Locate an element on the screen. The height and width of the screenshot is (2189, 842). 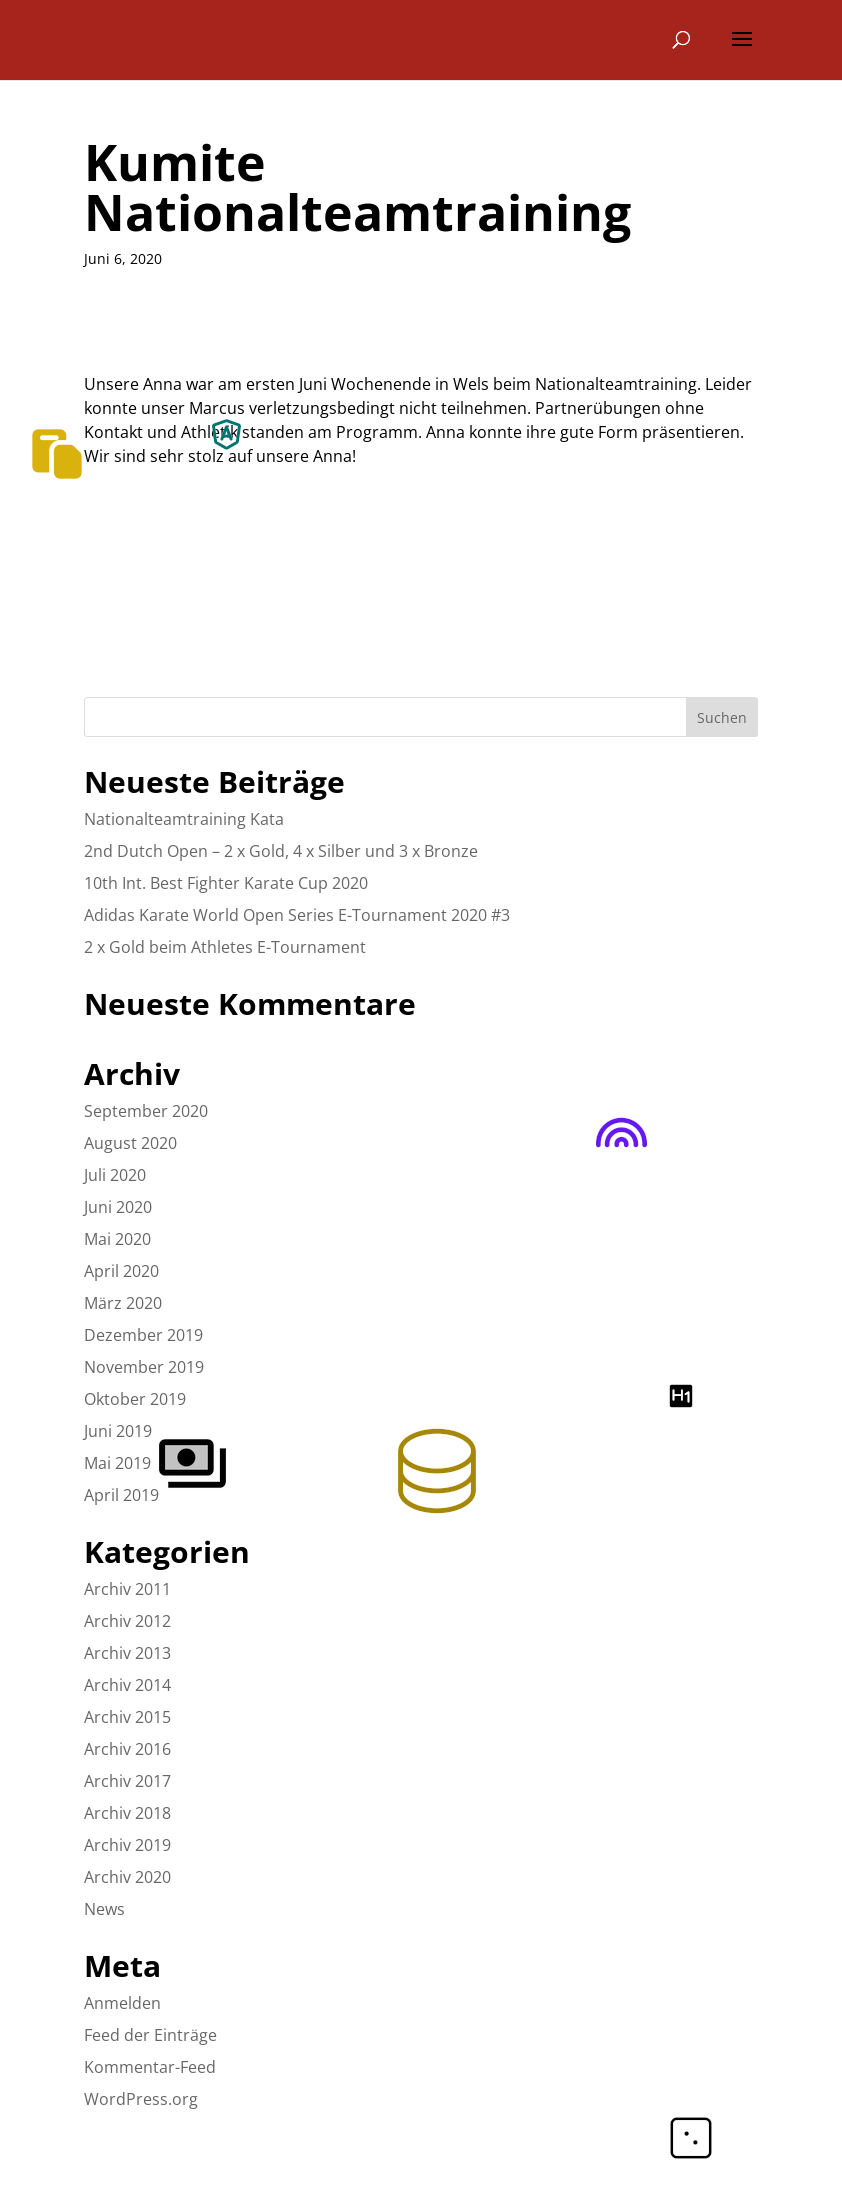
roll dice or generate random number is located at coordinates (691, 2138).